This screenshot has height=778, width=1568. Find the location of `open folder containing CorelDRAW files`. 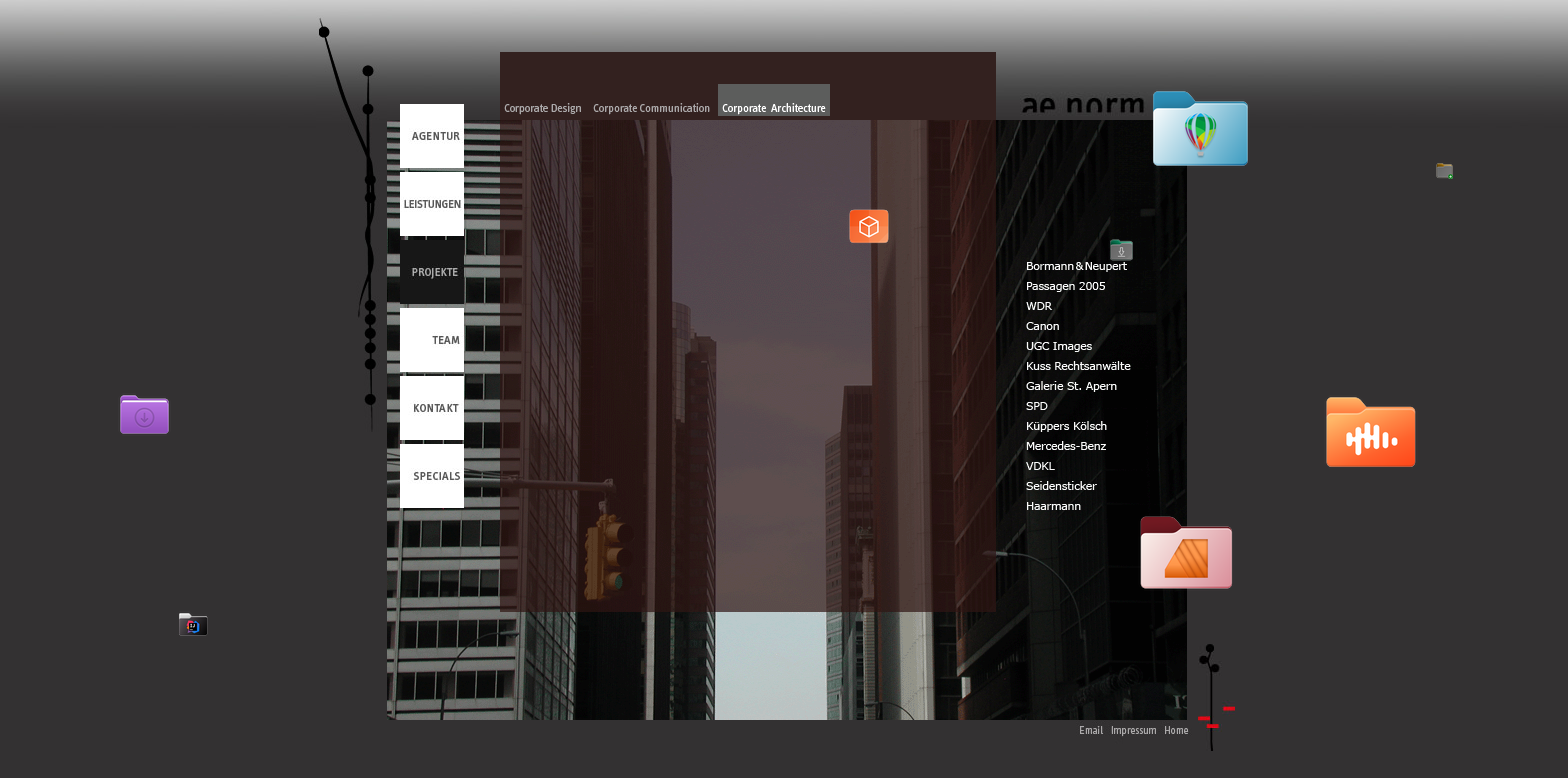

open folder containing CorelDRAW files is located at coordinates (1200, 131).